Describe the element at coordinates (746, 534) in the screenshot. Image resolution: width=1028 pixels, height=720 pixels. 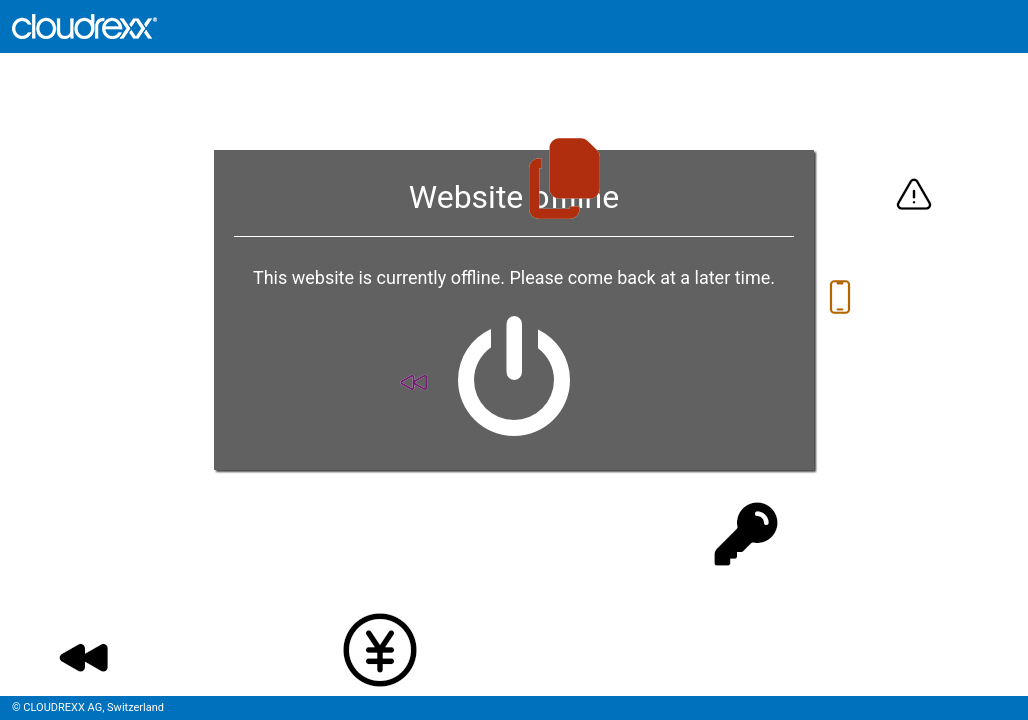
I see `access security or authentication settings` at that location.